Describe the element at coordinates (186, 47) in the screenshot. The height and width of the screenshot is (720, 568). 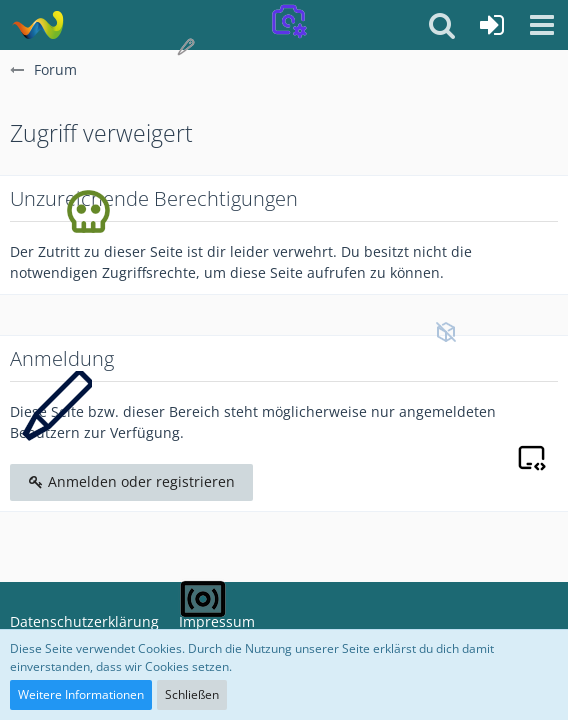
I see `access sewing or tailoring tools` at that location.